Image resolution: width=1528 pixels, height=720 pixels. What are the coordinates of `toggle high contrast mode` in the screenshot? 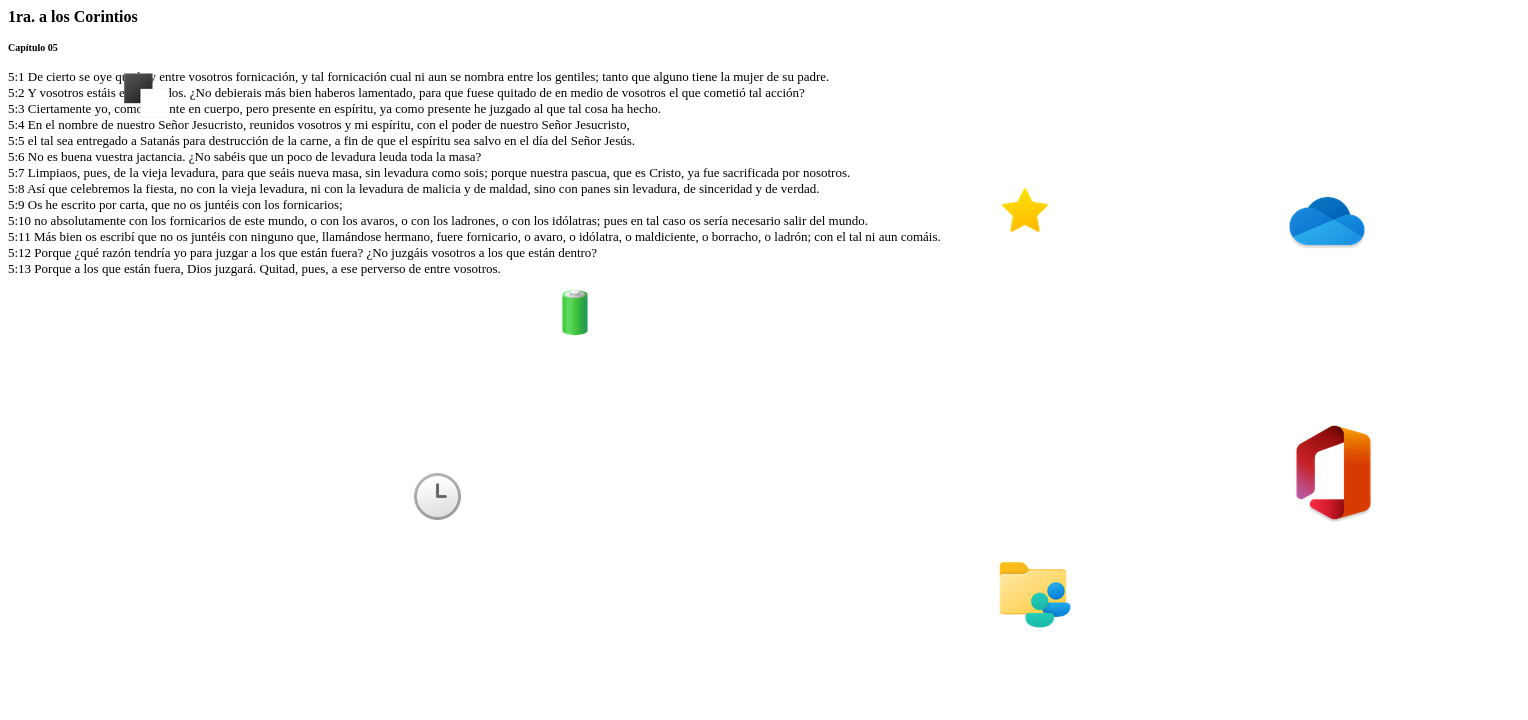 It's located at (146, 96).